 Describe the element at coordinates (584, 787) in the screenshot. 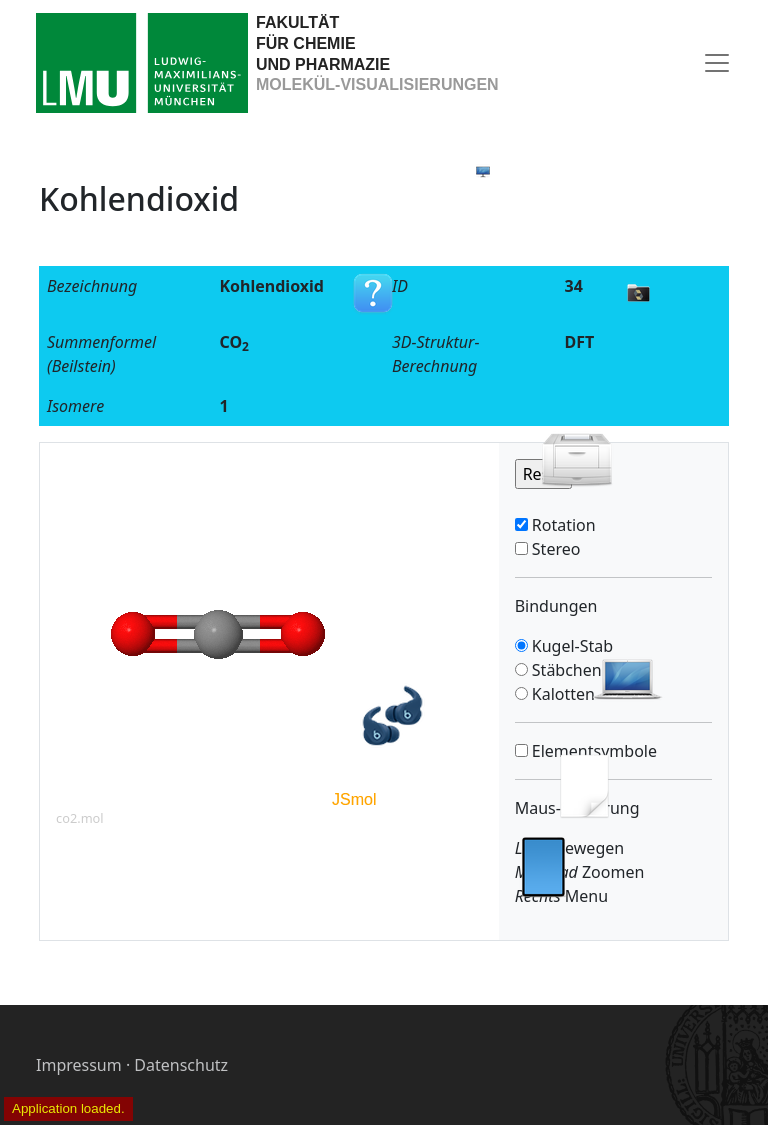

I see `a blank document or stationery template` at that location.